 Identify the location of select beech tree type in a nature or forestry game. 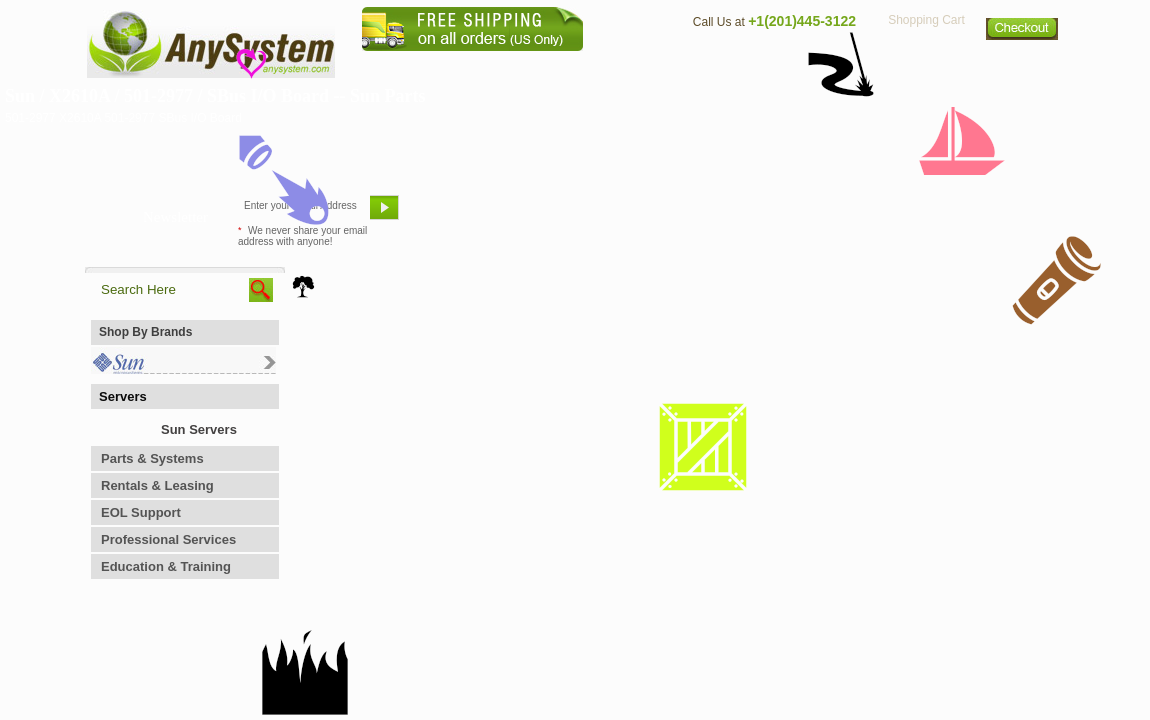
(303, 286).